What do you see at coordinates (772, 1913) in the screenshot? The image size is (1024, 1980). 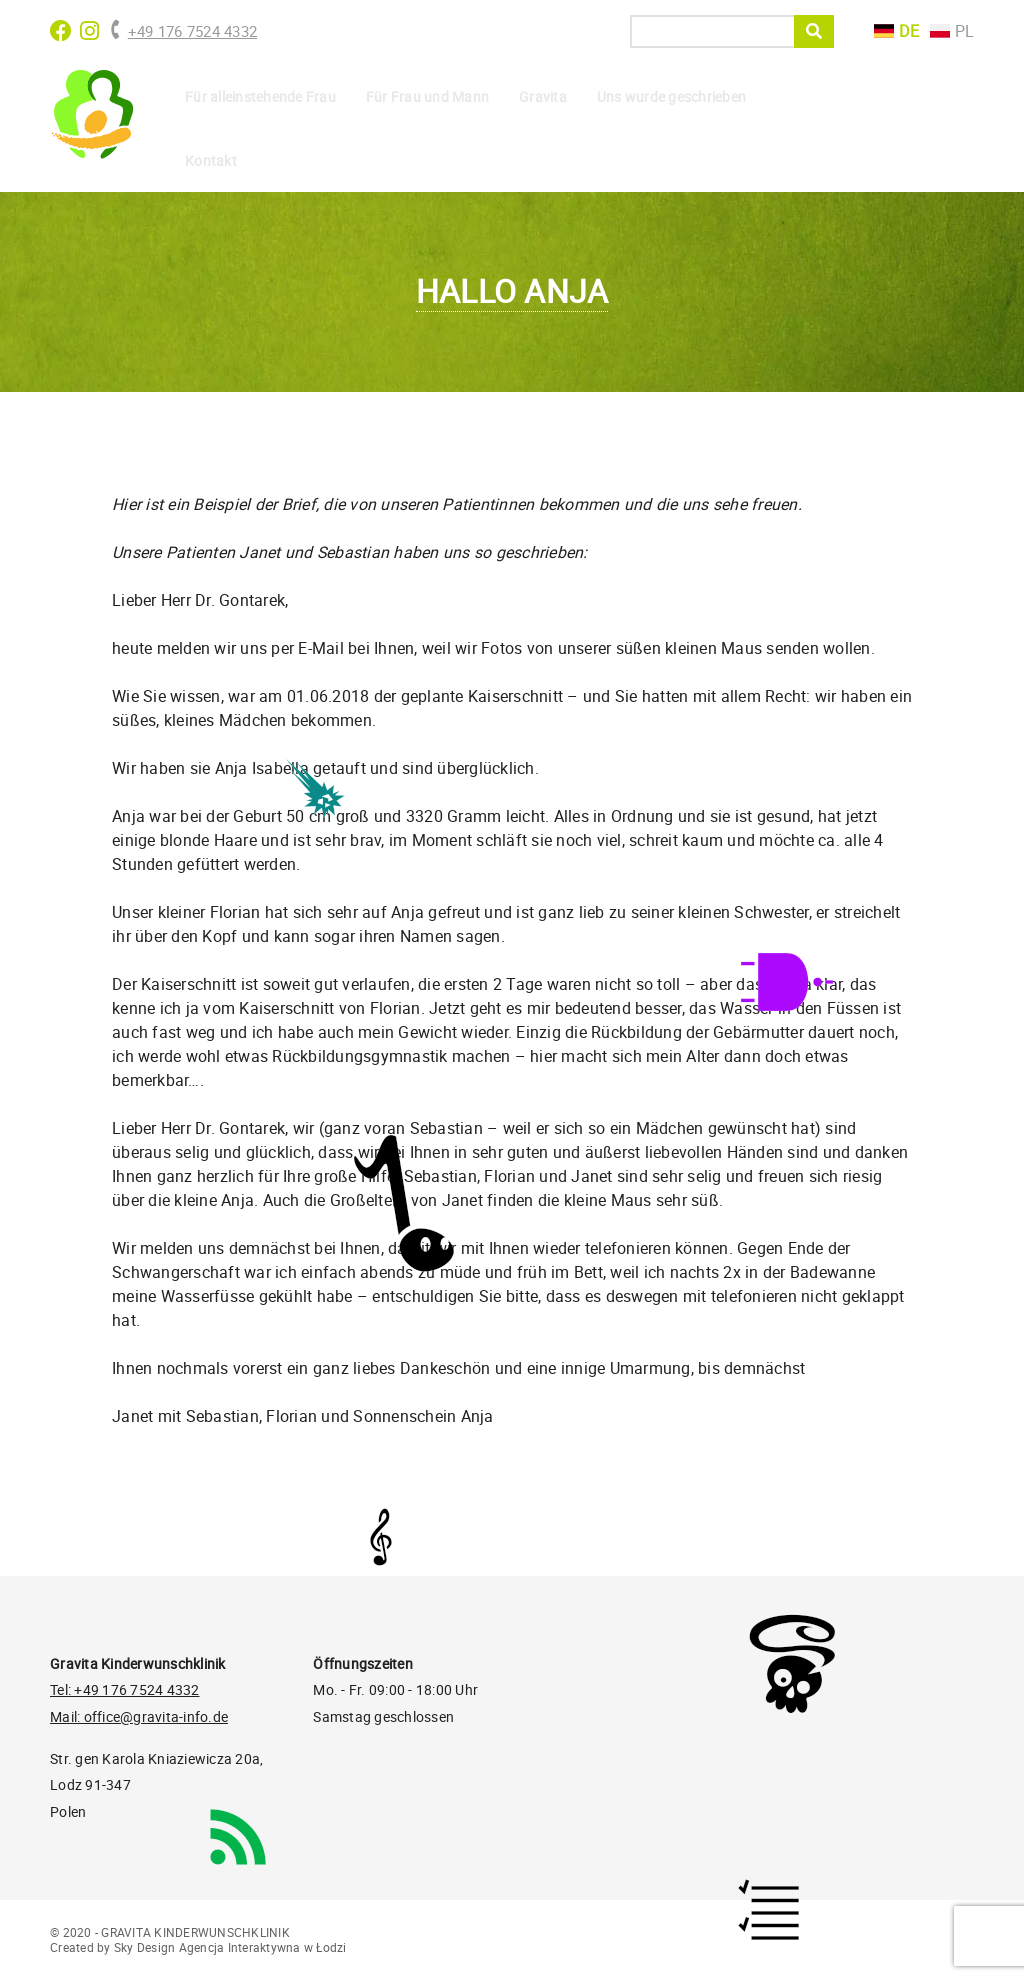 I see `view your task checklist` at bounding box center [772, 1913].